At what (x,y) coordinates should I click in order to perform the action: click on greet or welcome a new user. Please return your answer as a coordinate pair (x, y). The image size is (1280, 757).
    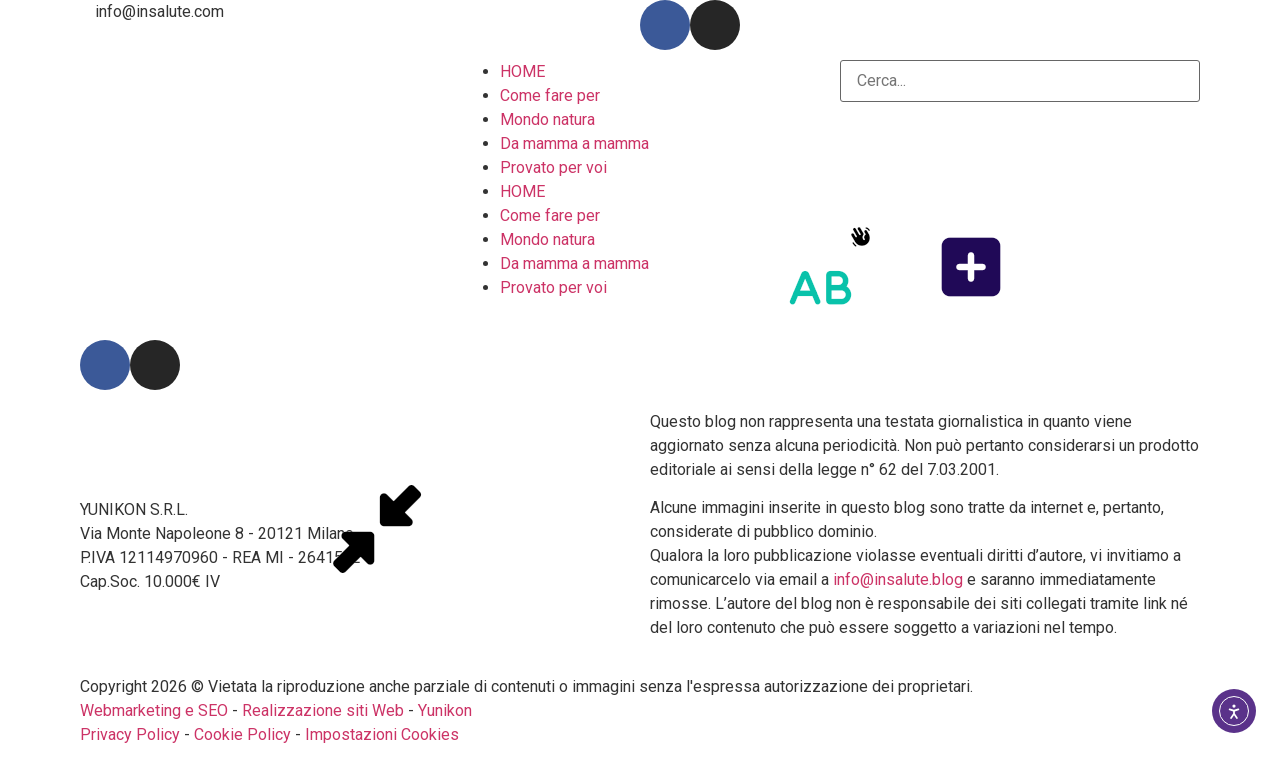
    Looking at the image, I should click on (860, 236).